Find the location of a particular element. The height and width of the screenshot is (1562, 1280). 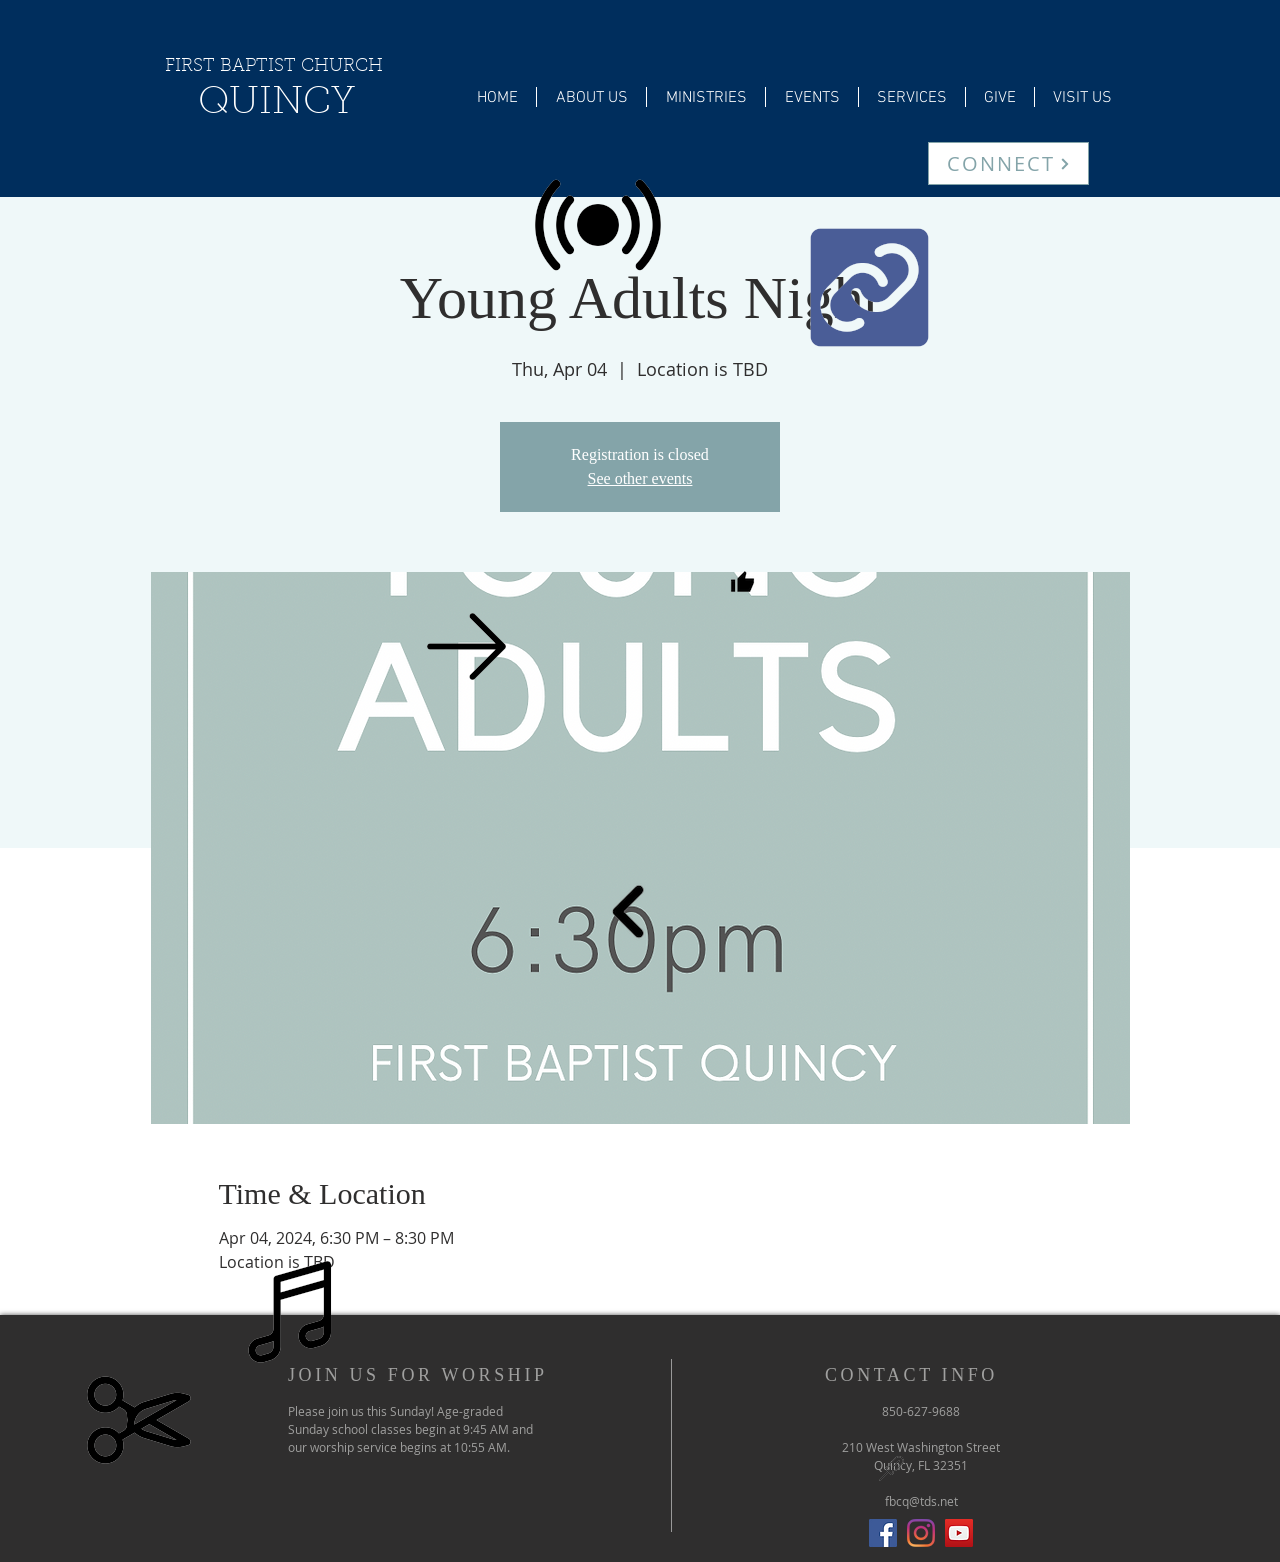

cut selected content is located at coordinates (138, 1420).